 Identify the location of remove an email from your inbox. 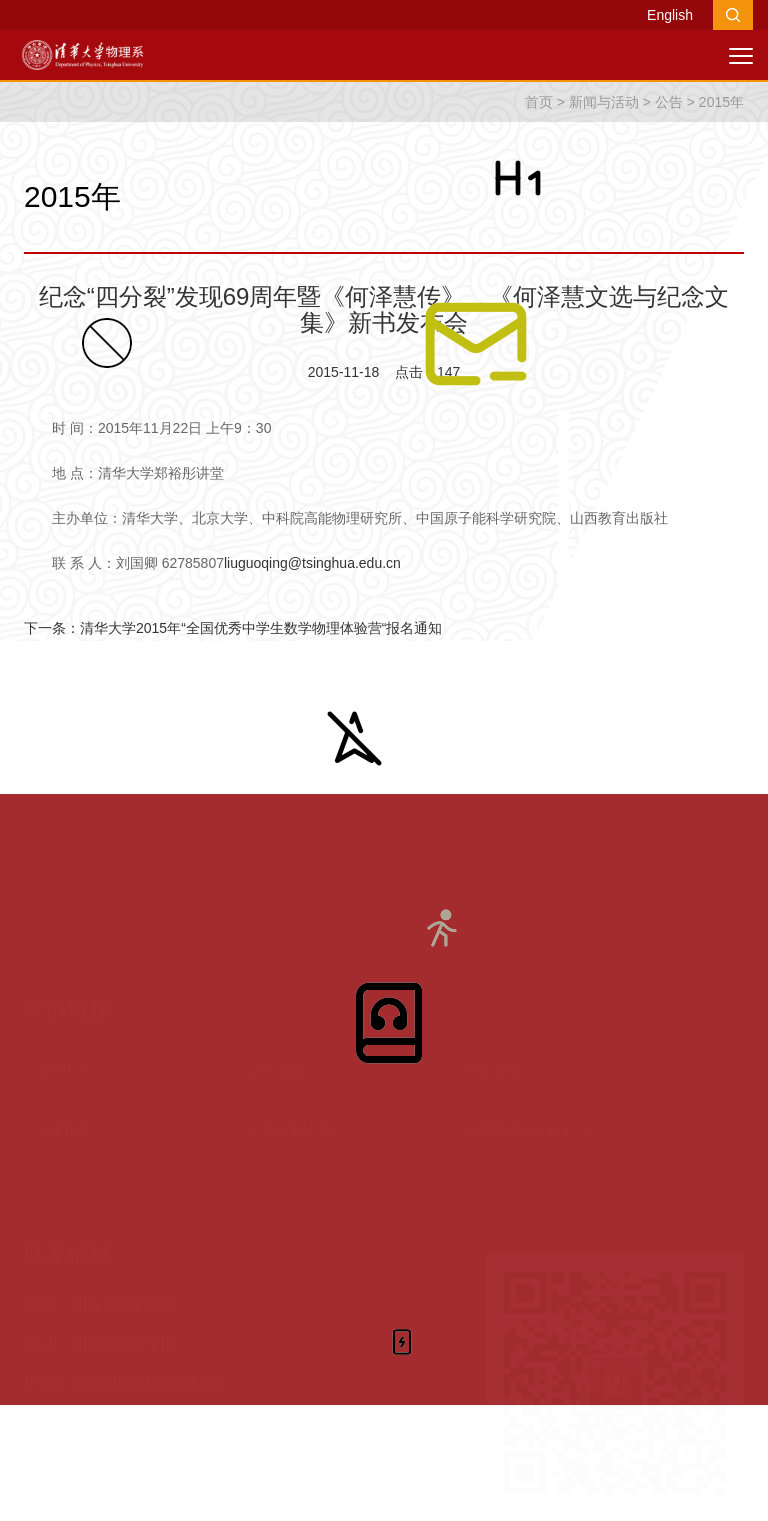
(476, 344).